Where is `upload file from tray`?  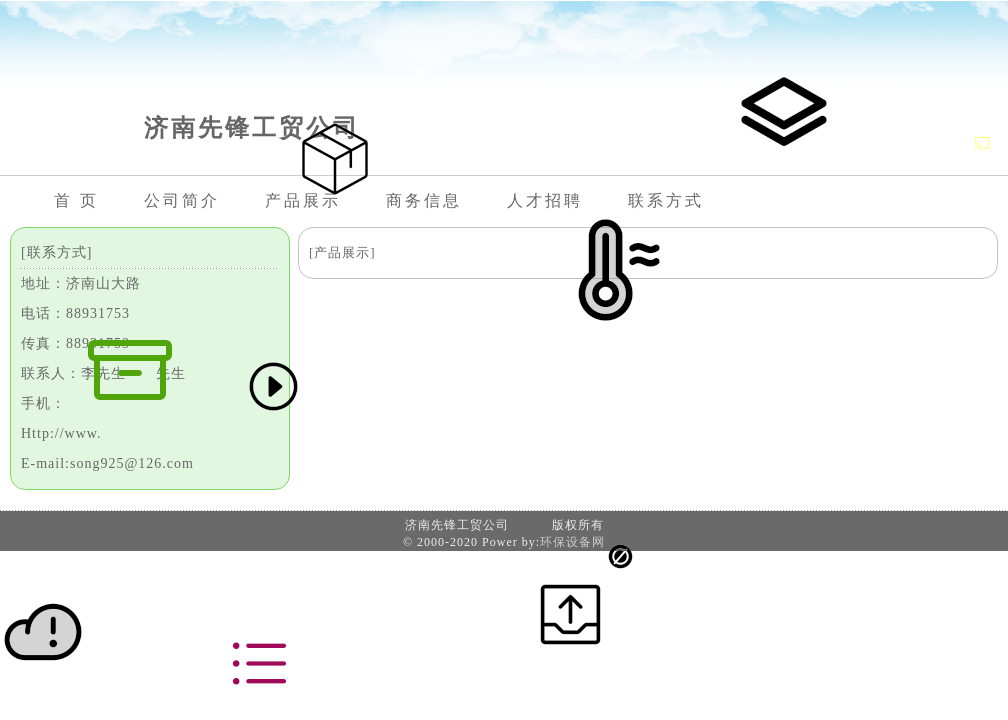
upload file from tray is located at coordinates (570, 614).